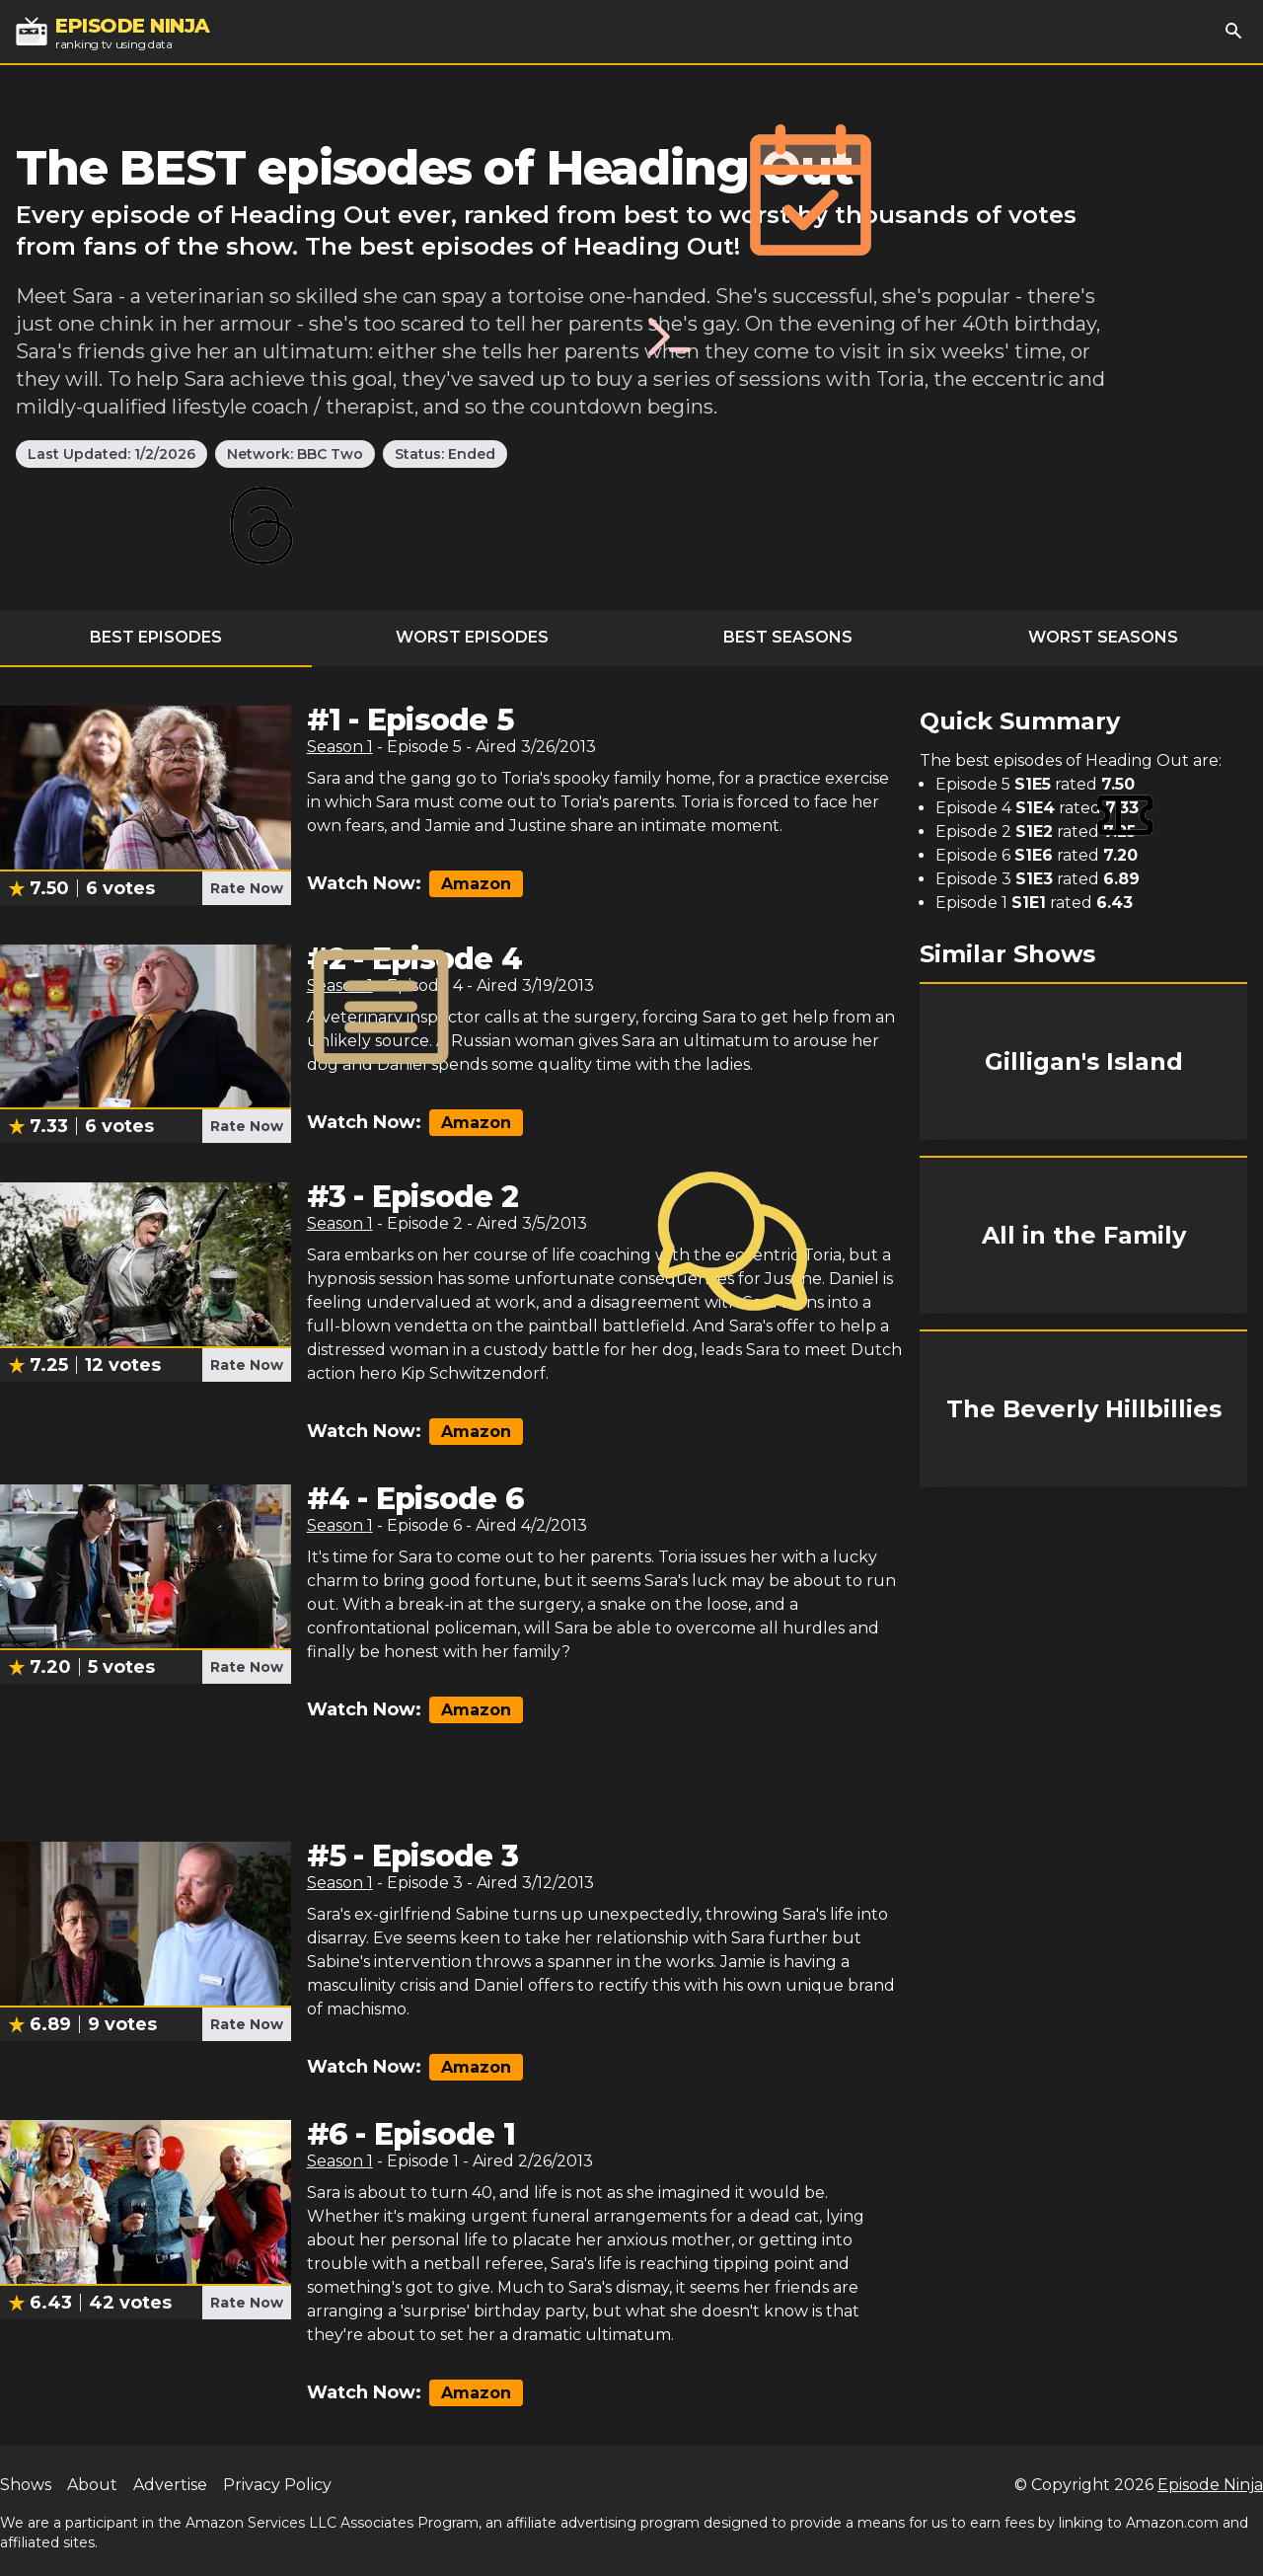  Describe the element at coordinates (732, 1241) in the screenshot. I see `open your conversations` at that location.